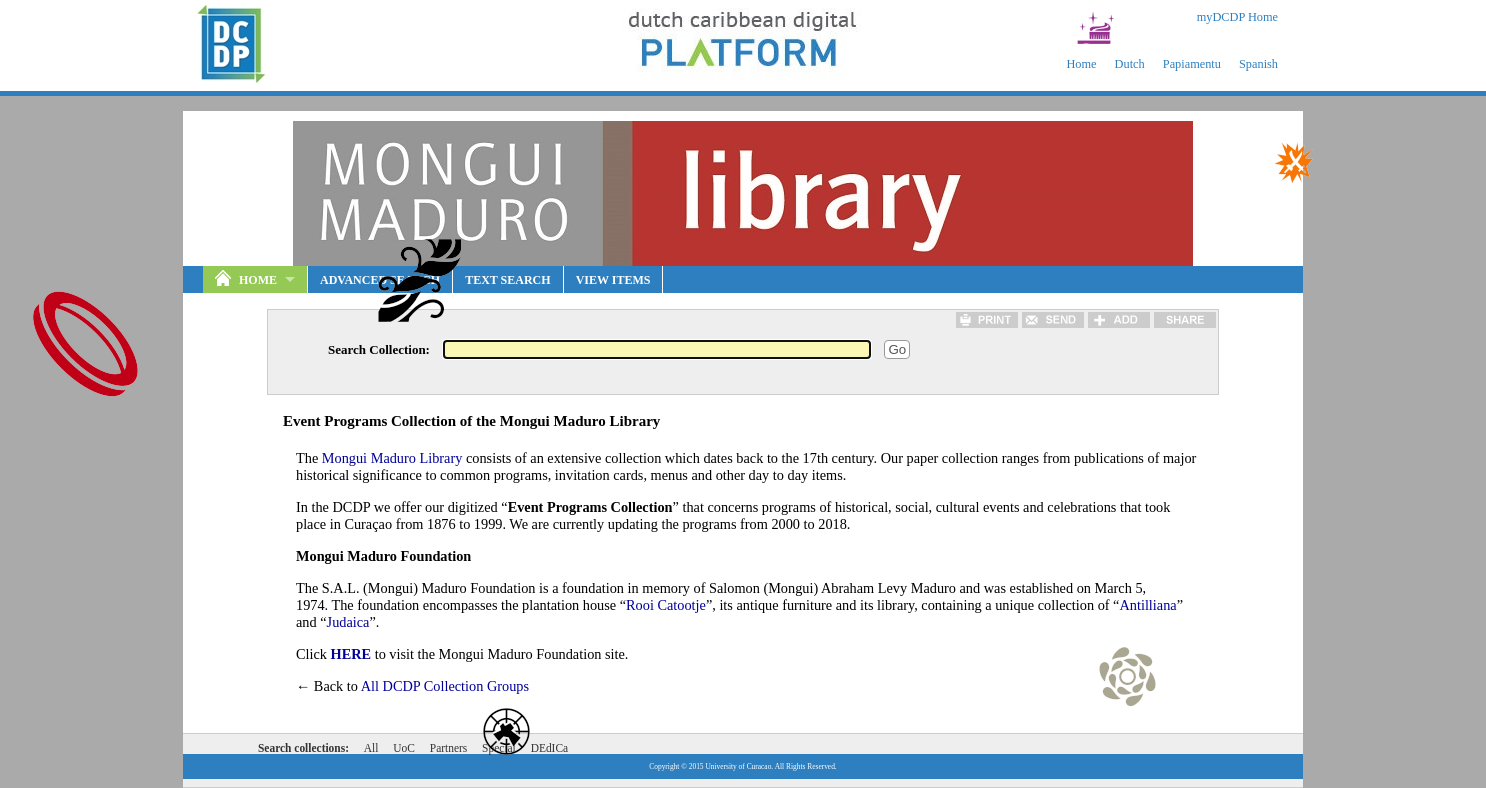  Describe the element at coordinates (1095, 29) in the screenshot. I see `access dental care or oral hygiene settings` at that location.